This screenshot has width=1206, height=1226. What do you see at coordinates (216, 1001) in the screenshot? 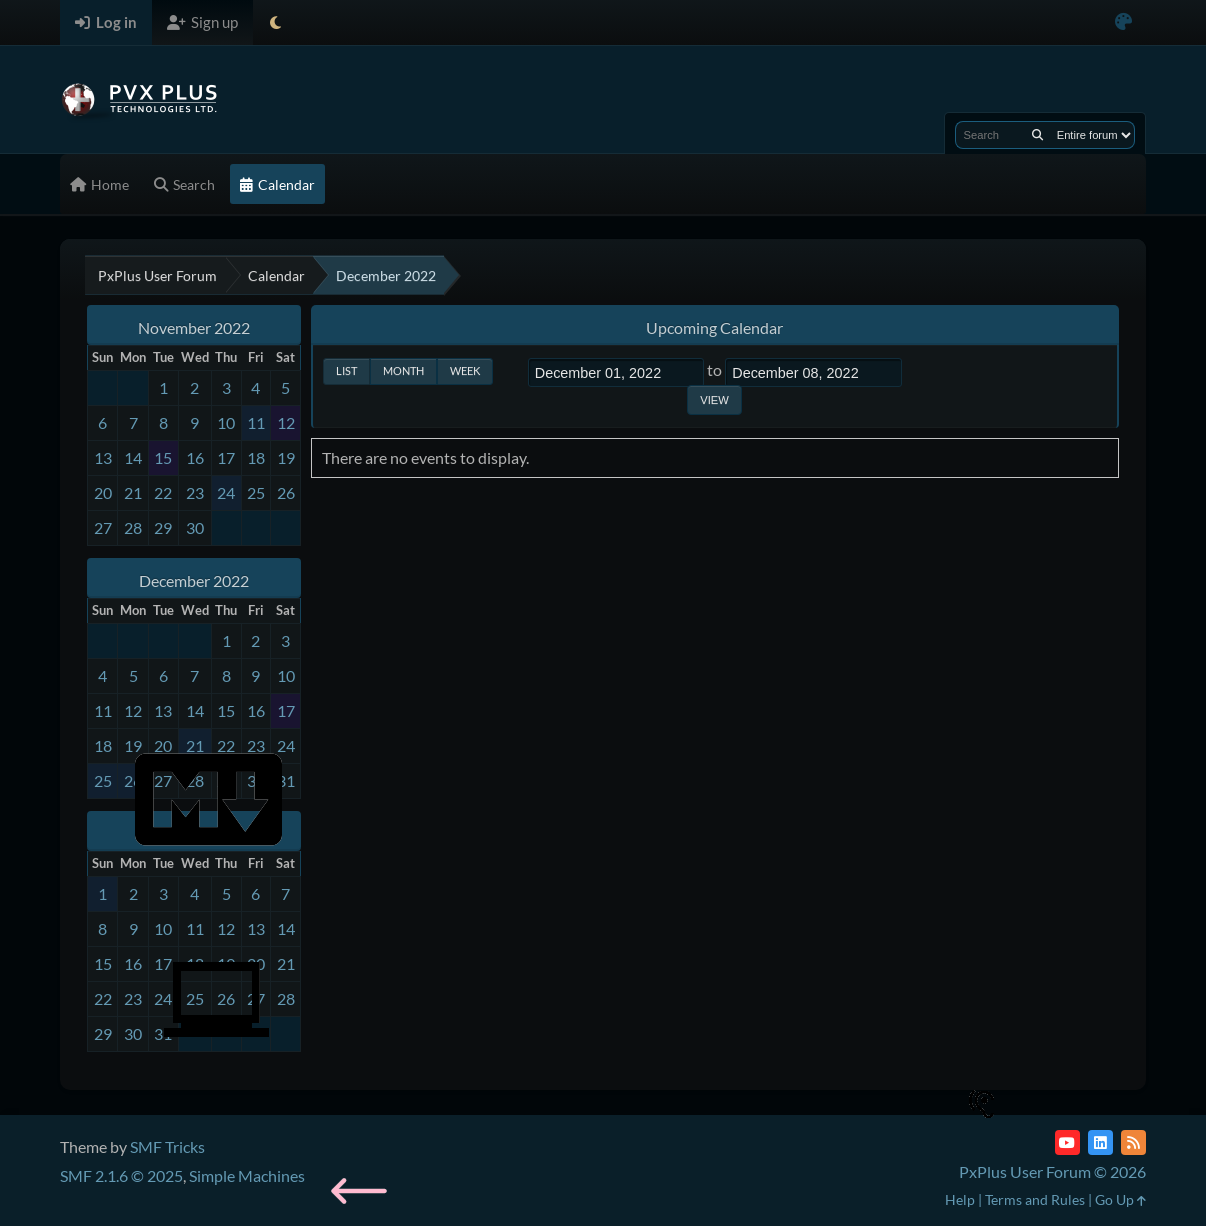
I see `open windows laptop settings` at bounding box center [216, 1001].